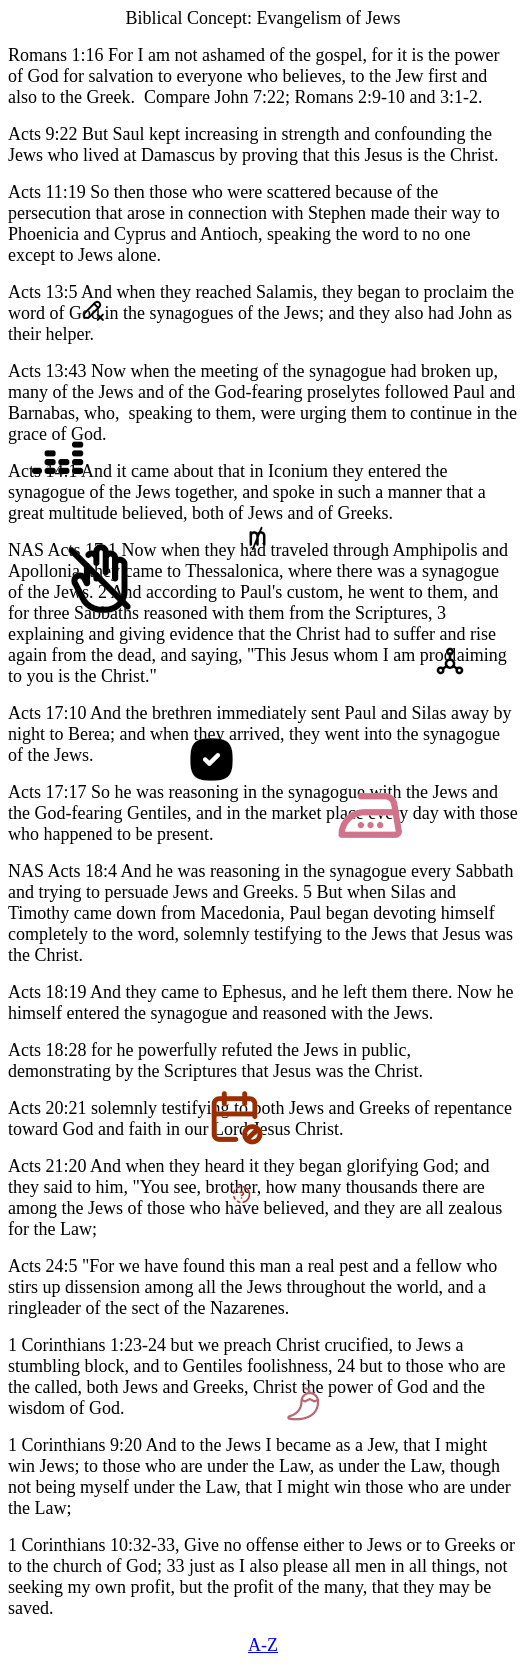  I want to click on cancel a scheduled event, so click(234, 1116).